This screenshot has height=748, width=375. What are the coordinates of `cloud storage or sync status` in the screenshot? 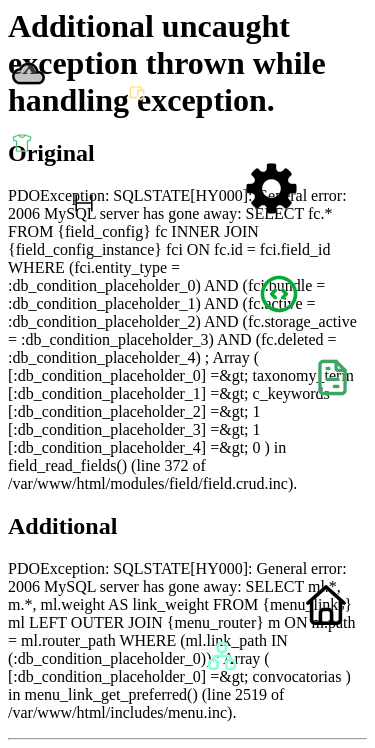 It's located at (28, 73).